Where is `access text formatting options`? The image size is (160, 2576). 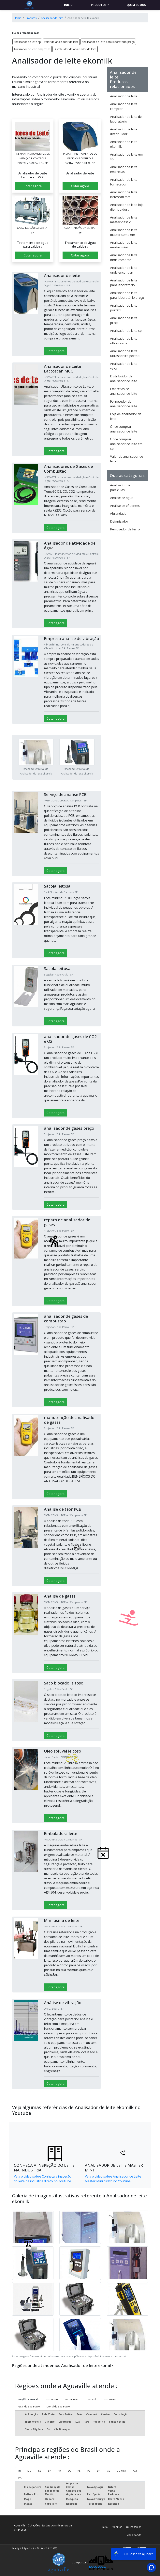 access text formatting options is located at coordinates (28, 2243).